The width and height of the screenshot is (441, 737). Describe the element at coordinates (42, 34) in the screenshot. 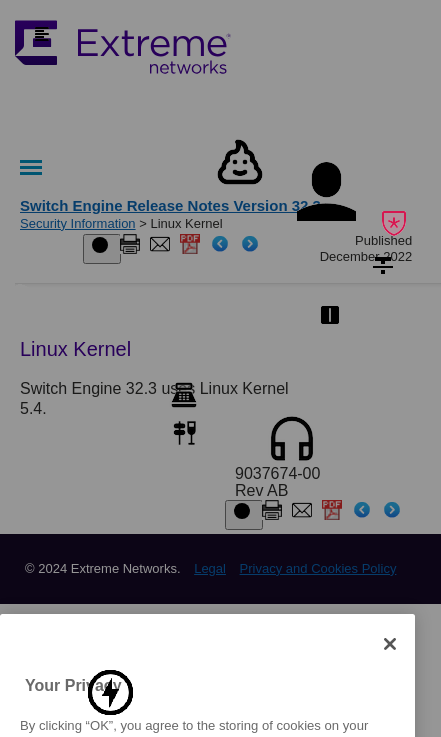

I see `align text to the left` at that location.